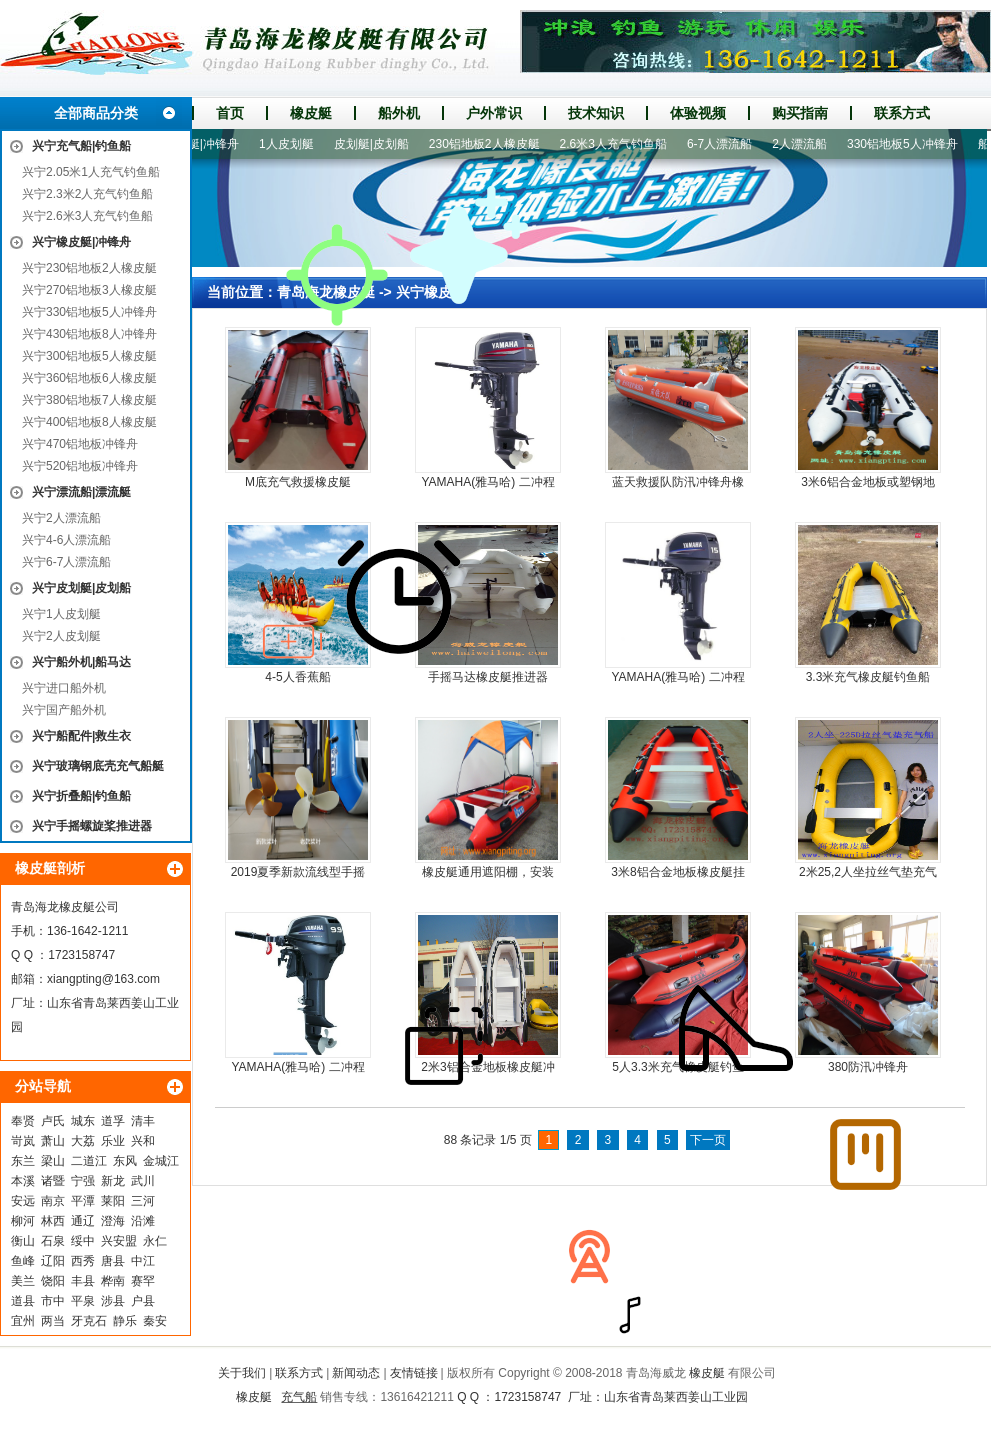  Describe the element at coordinates (444, 1046) in the screenshot. I see `send selected element to background layer` at that location.